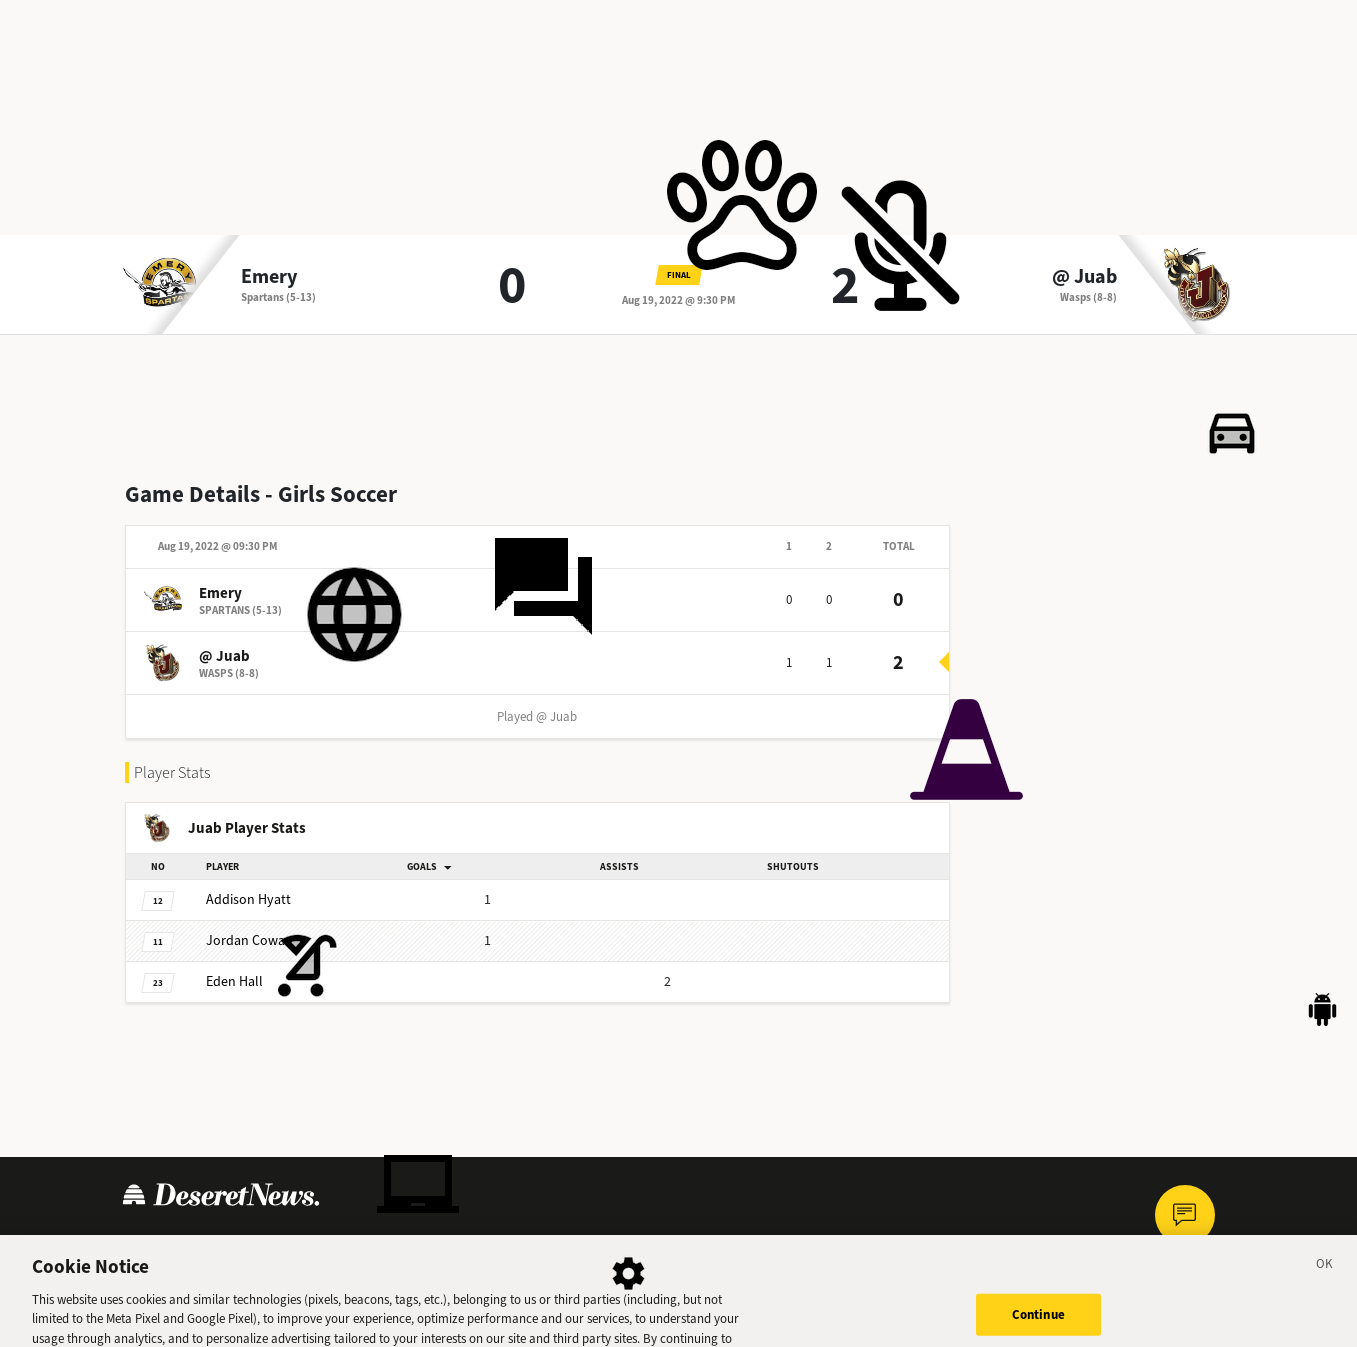 The image size is (1357, 1347). What do you see at coordinates (628, 1273) in the screenshot?
I see `open settings menu` at bounding box center [628, 1273].